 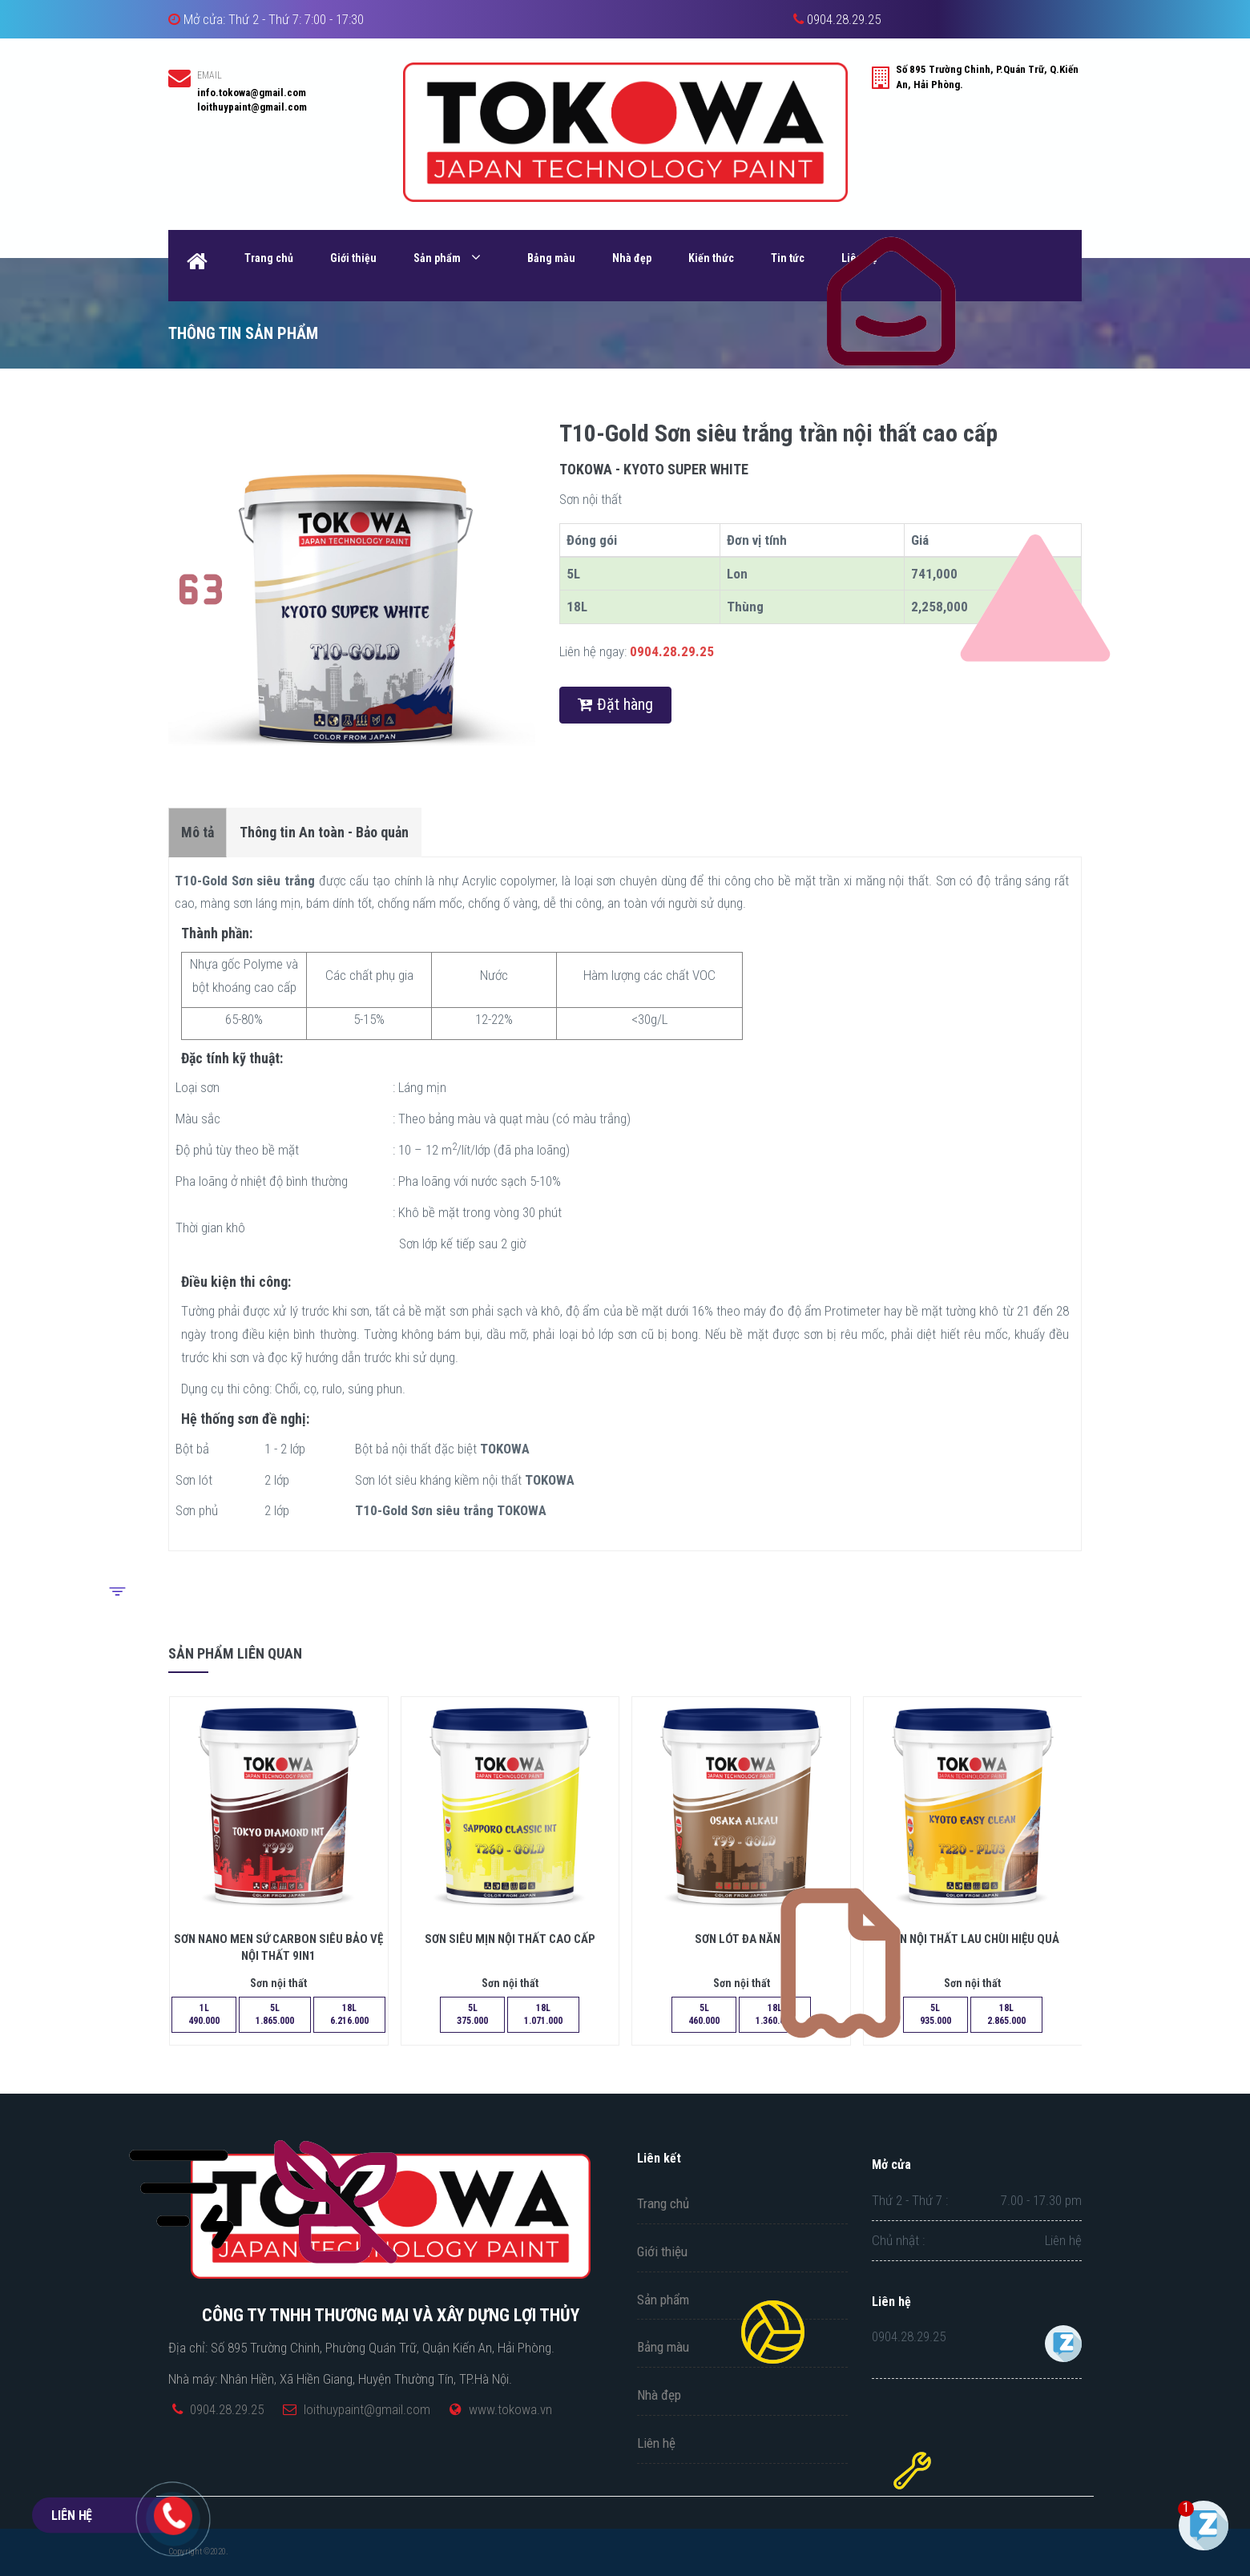 What do you see at coordinates (117, 1590) in the screenshot?
I see `filter or sort list items` at bounding box center [117, 1590].